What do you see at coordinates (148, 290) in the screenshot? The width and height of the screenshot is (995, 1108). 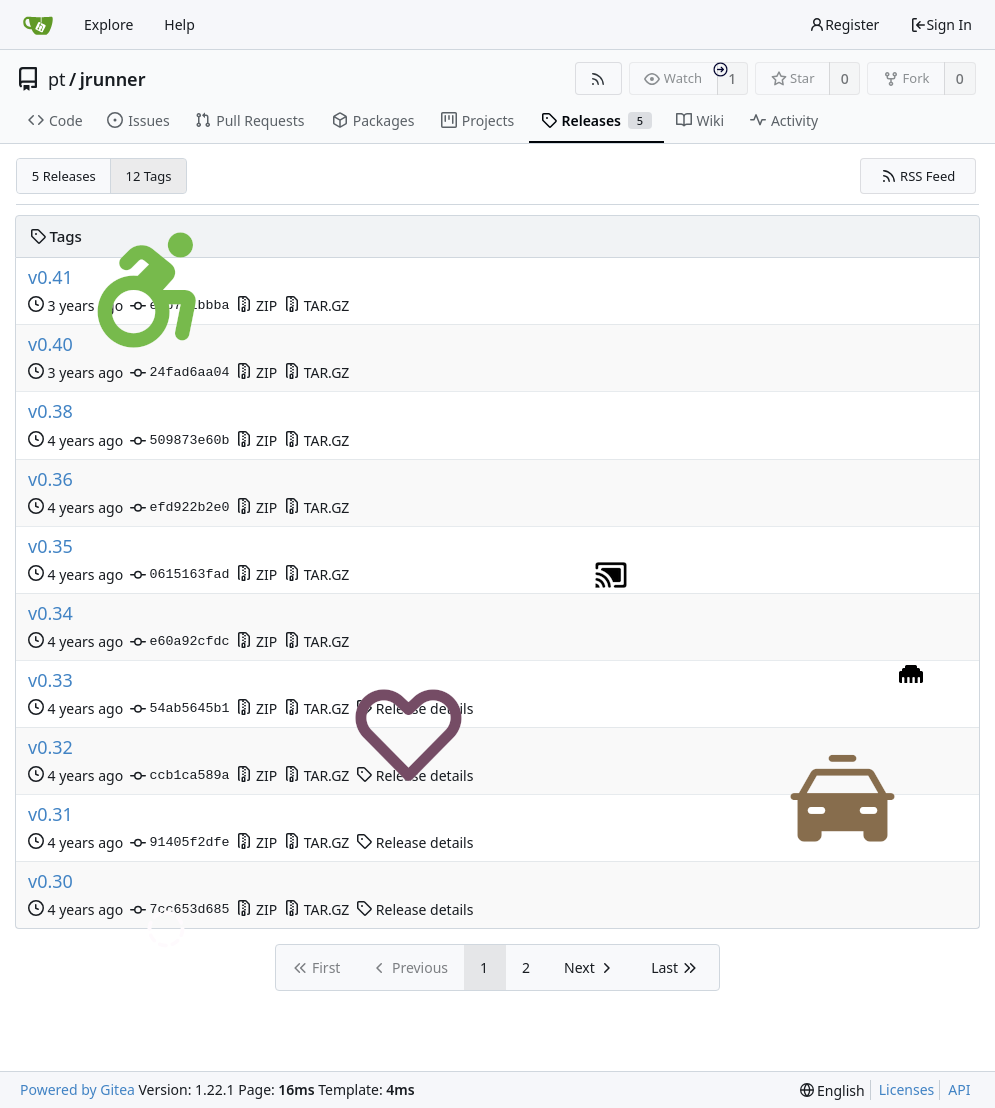 I see `indicates wheelchair accessible route or facility` at bounding box center [148, 290].